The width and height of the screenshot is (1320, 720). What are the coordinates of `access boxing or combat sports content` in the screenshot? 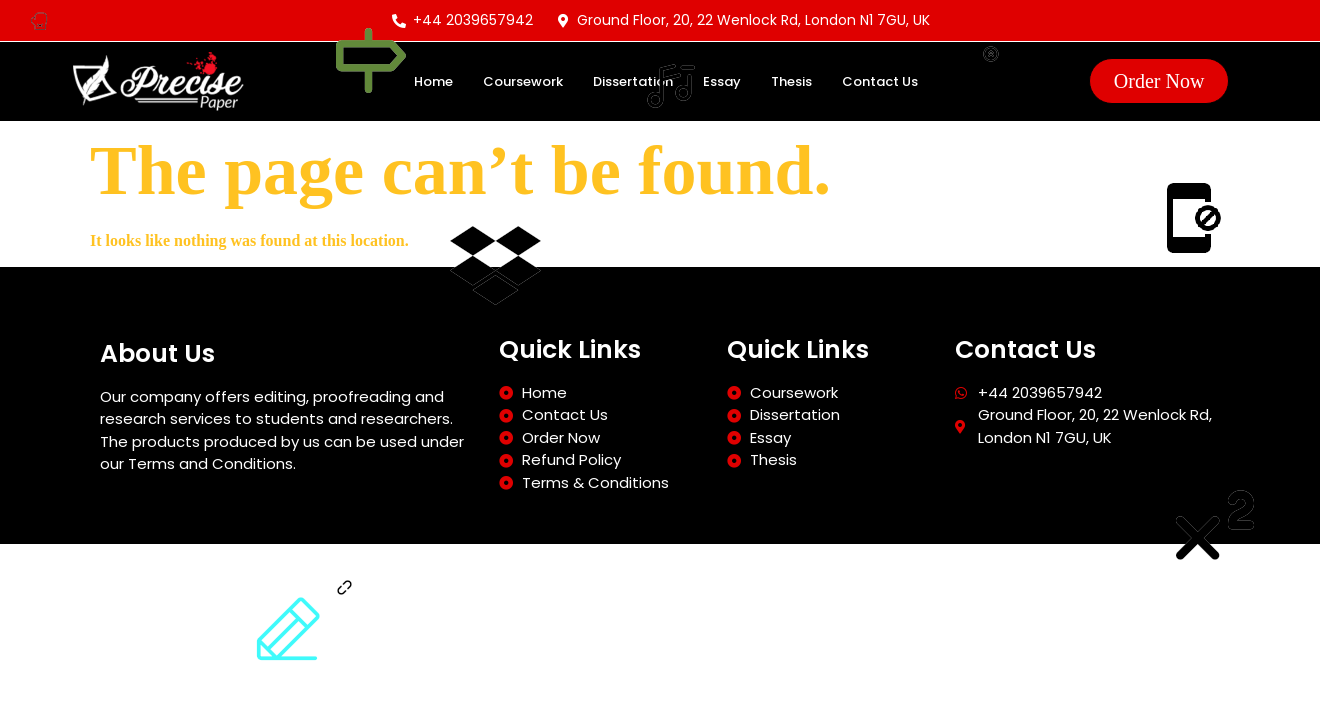 It's located at (39, 21).